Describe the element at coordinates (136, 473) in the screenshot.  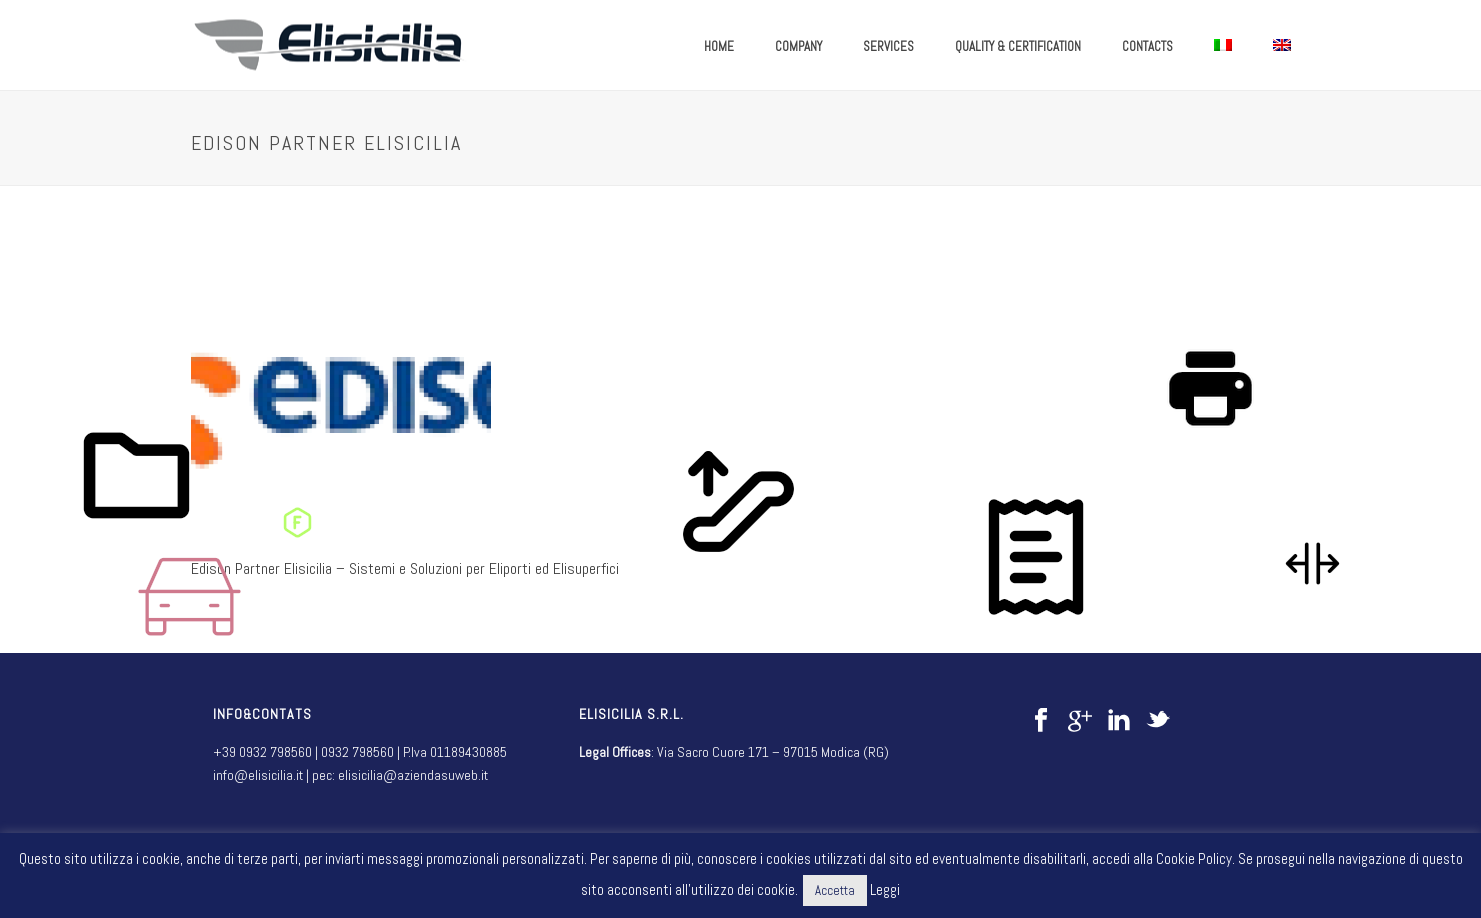
I see `open file folder` at that location.